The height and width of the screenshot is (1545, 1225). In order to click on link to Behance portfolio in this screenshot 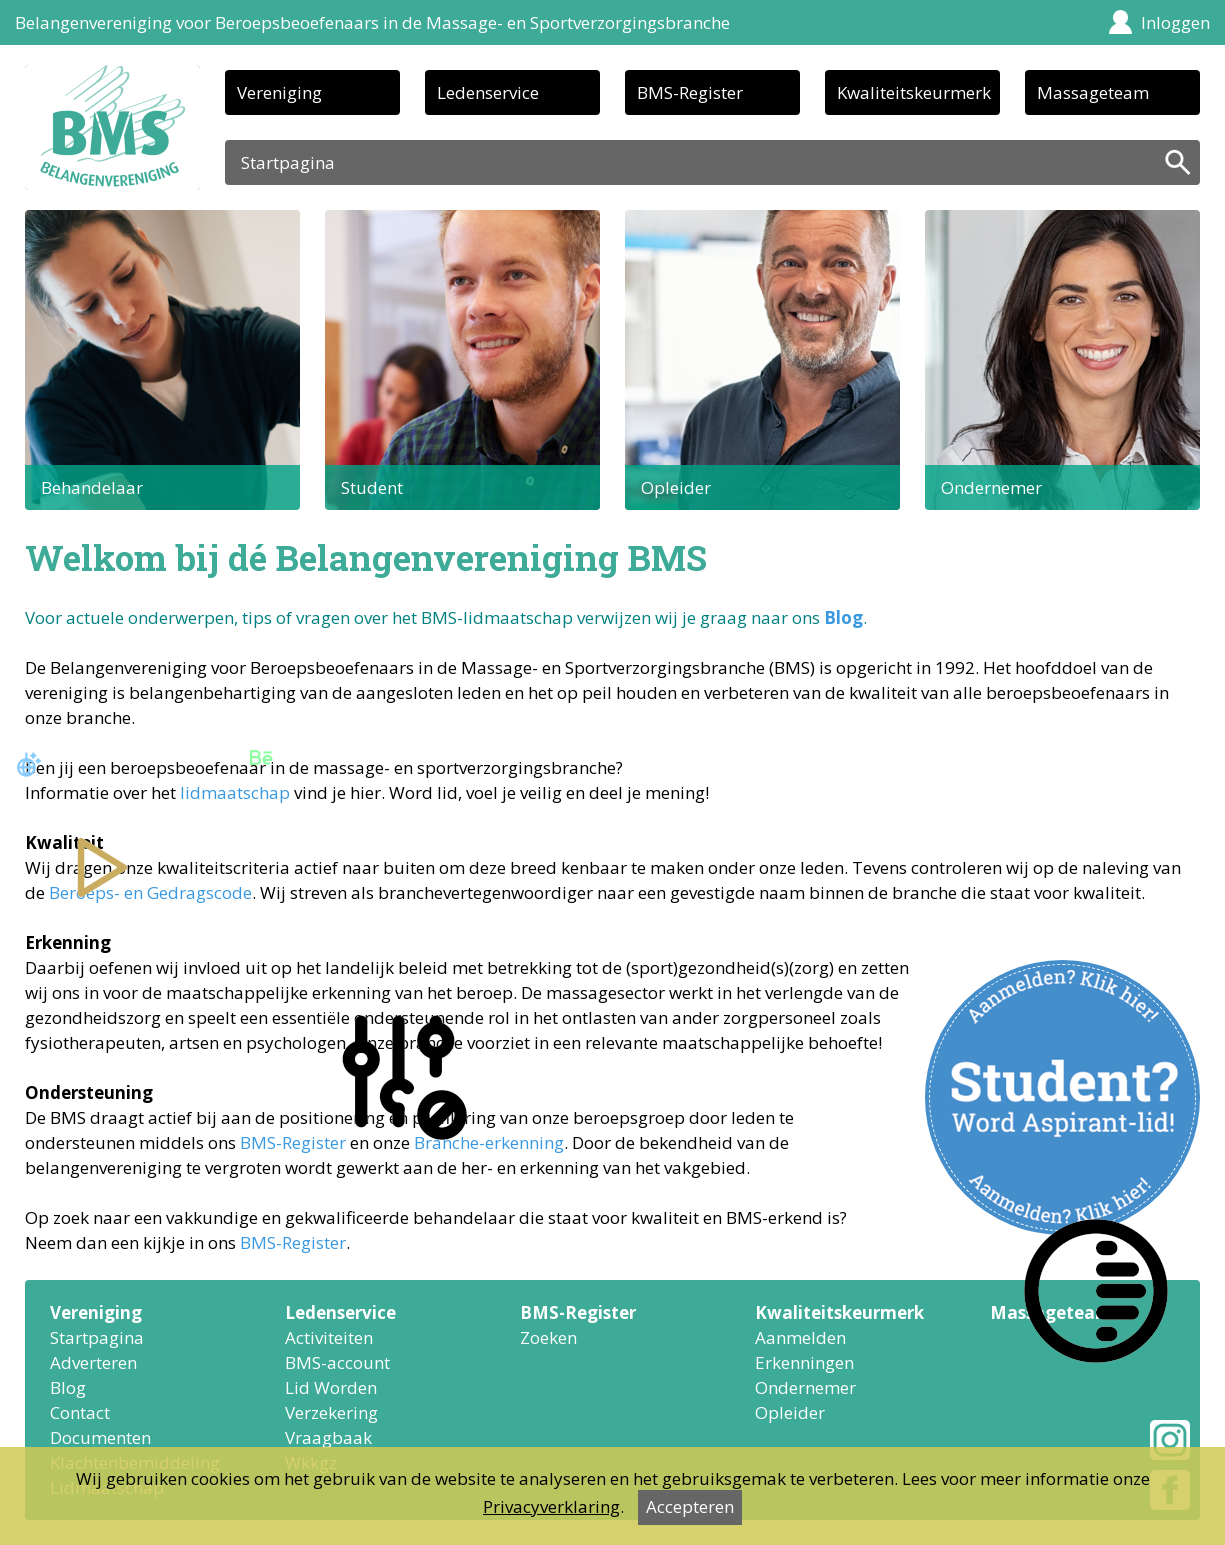, I will do `click(260, 757)`.